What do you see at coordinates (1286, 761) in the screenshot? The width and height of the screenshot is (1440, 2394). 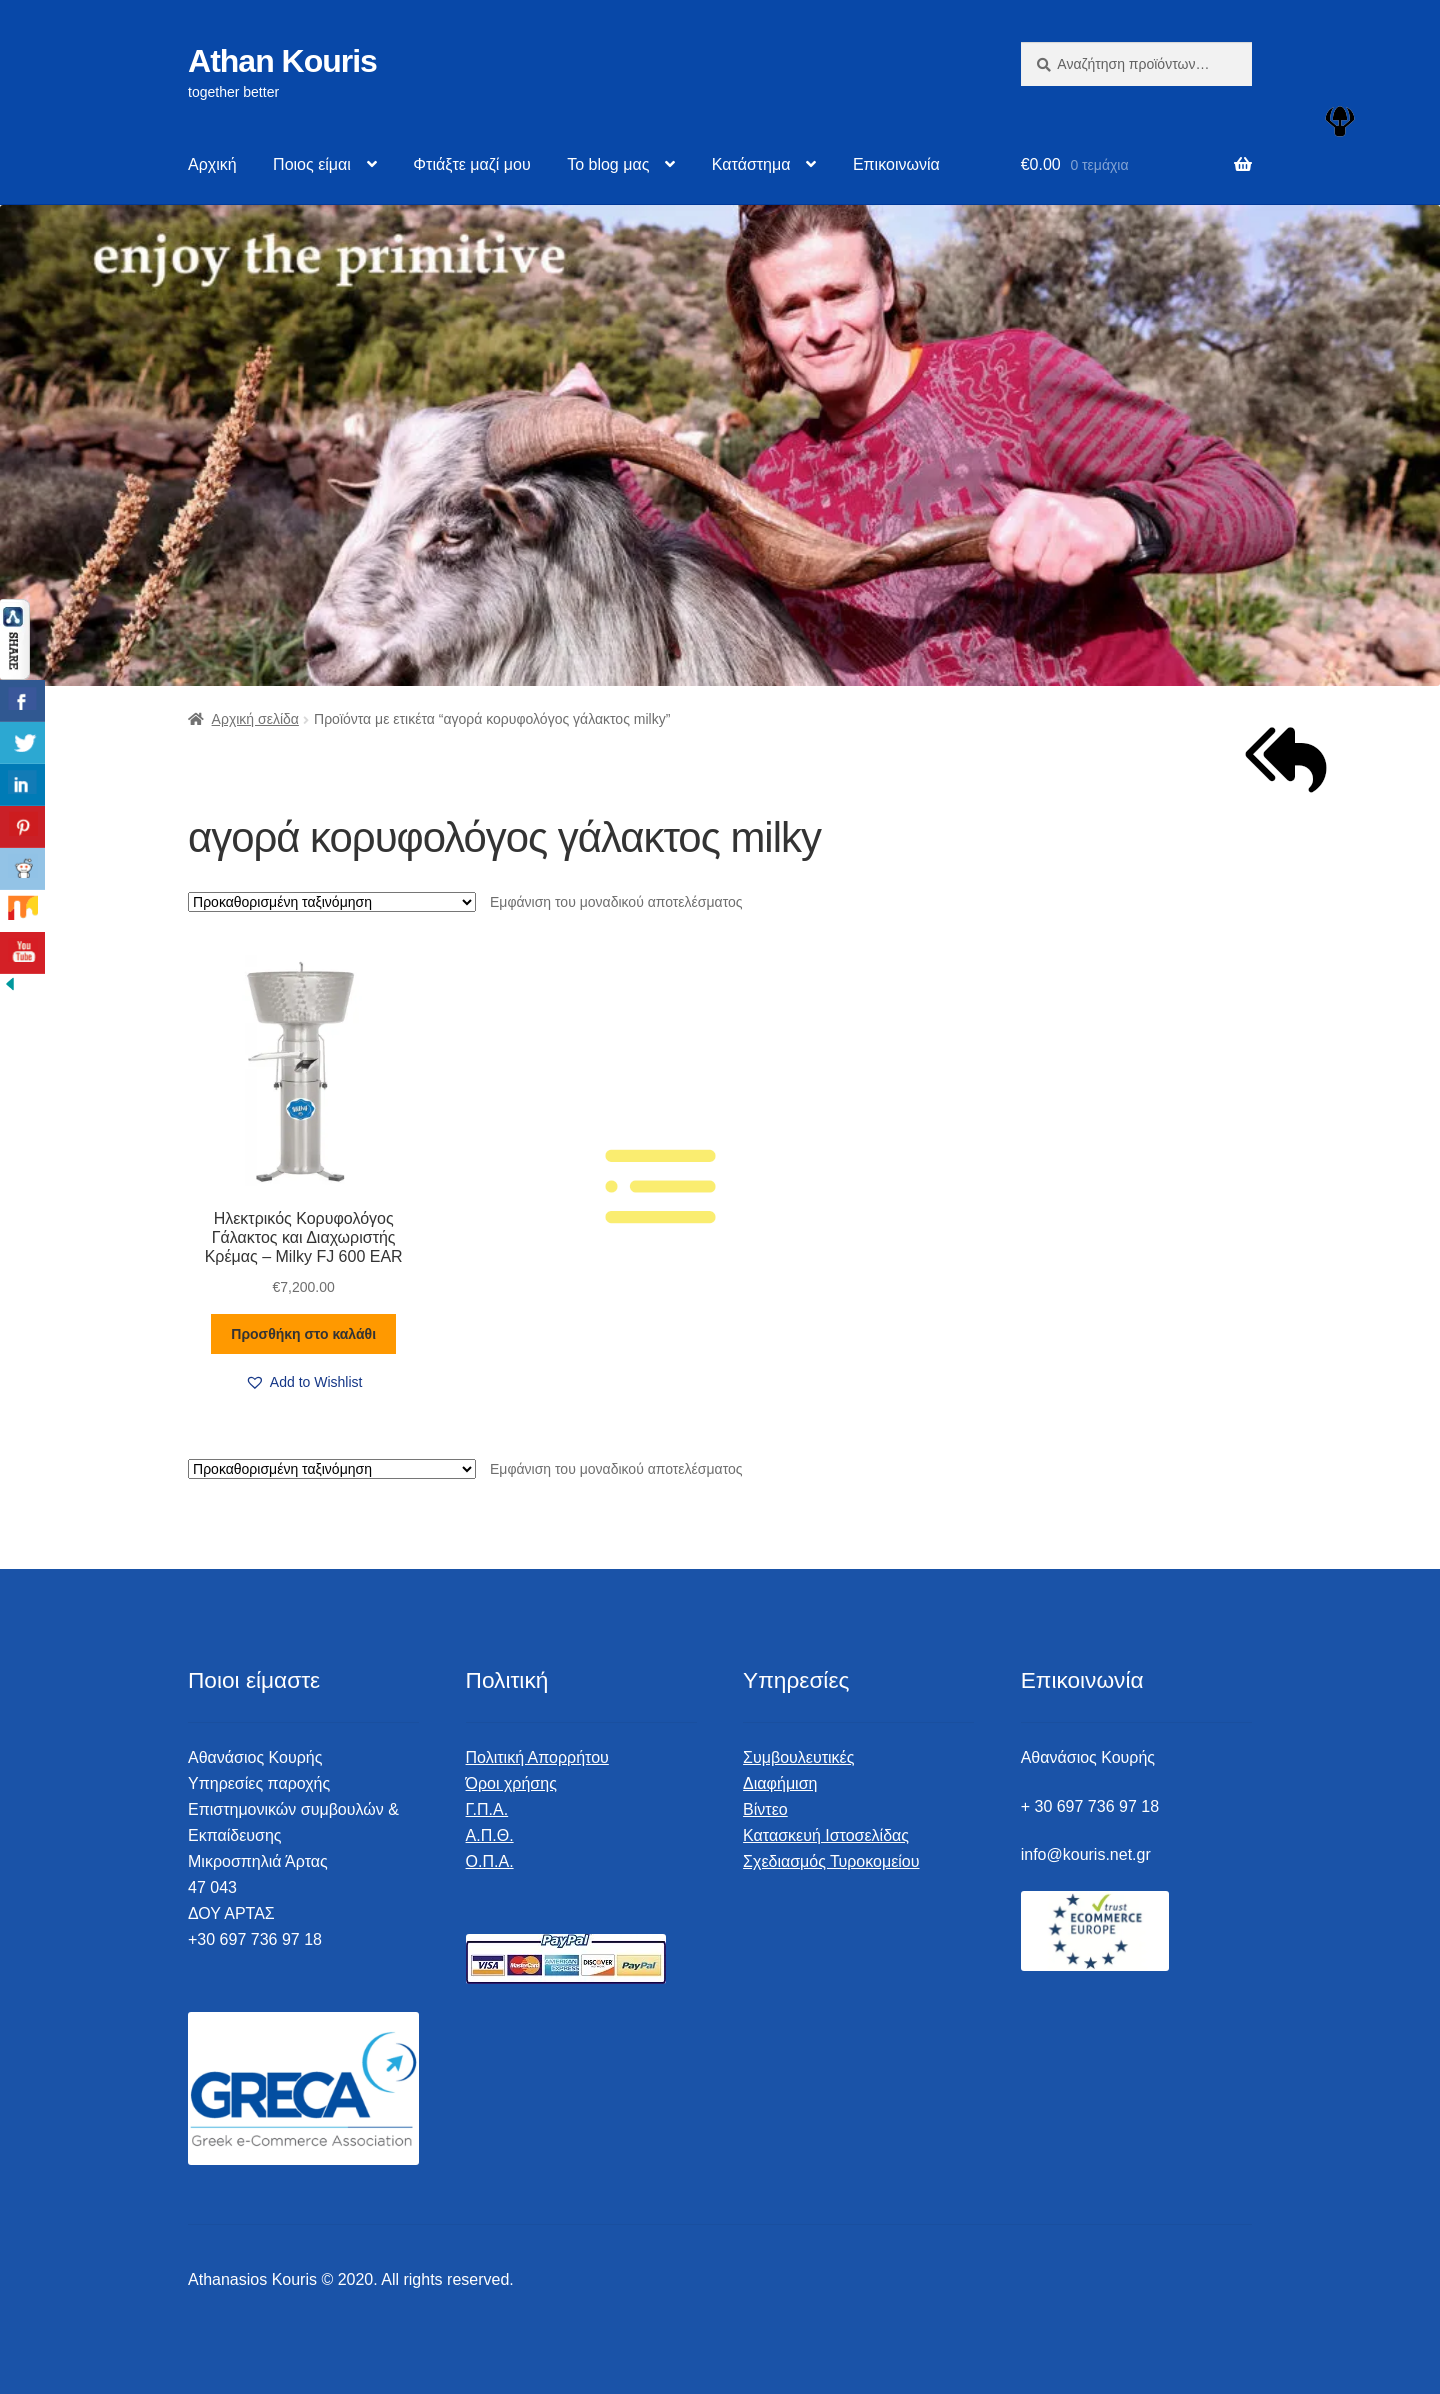 I see `reply all to an email or message` at bounding box center [1286, 761].